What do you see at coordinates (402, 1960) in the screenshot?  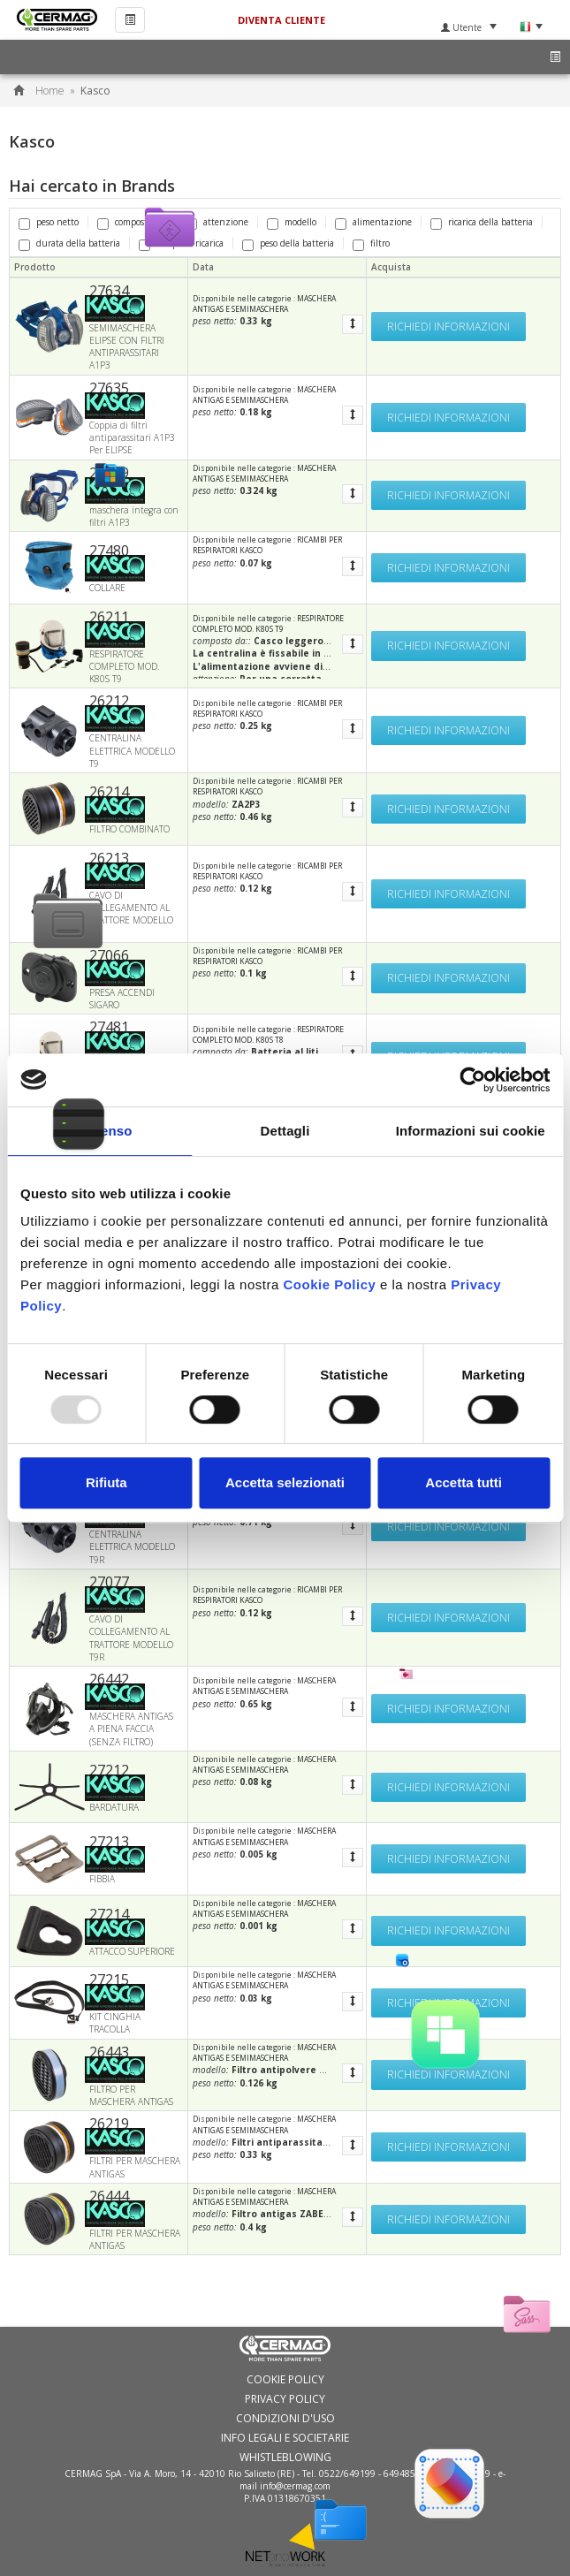 I see `open microsoft outlook email app` at bounding box center [402, 1960].